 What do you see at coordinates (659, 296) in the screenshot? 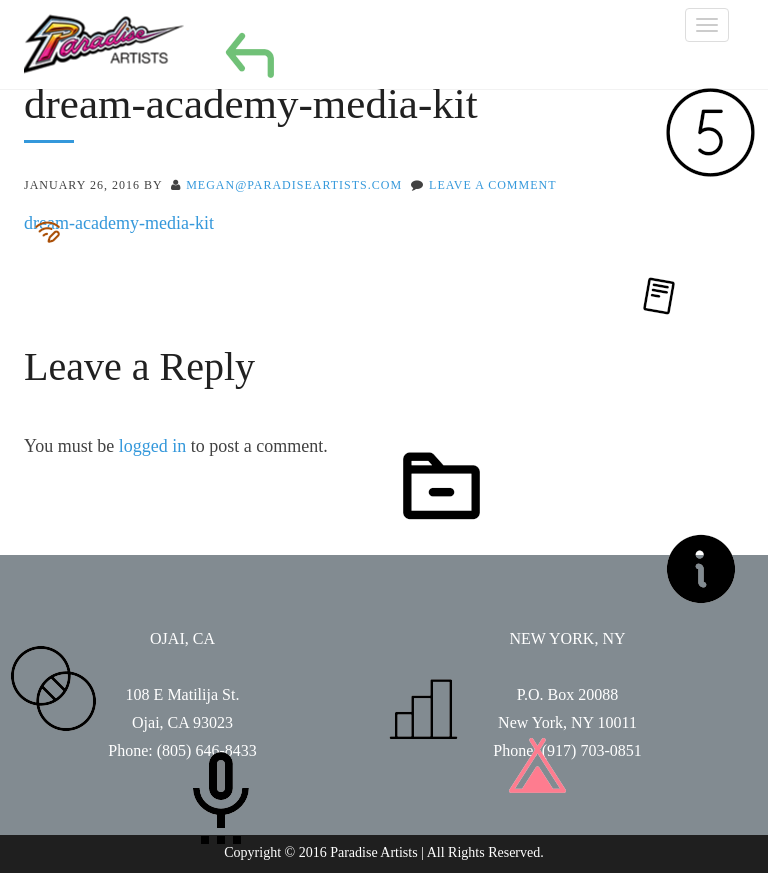
I see `view your resume or CV` at bounding box center [659, 296].